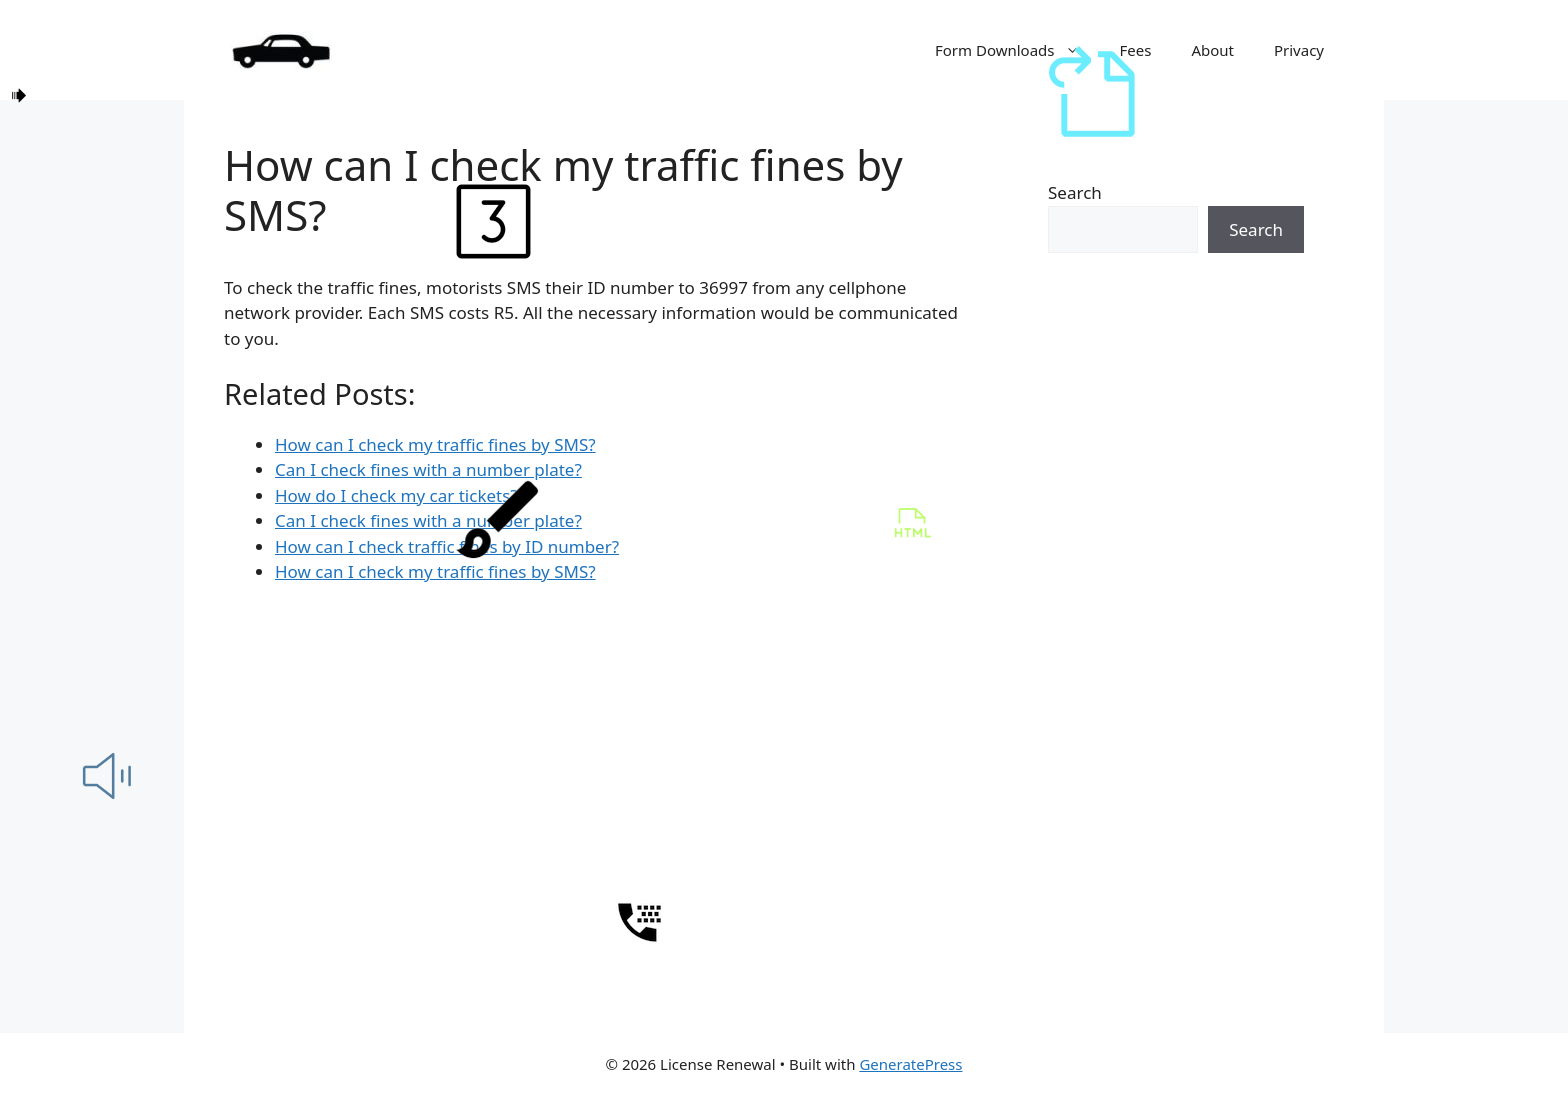 The image size is (1568, 1096). I want to click on increase or adjust volume level, so click(106, 776).